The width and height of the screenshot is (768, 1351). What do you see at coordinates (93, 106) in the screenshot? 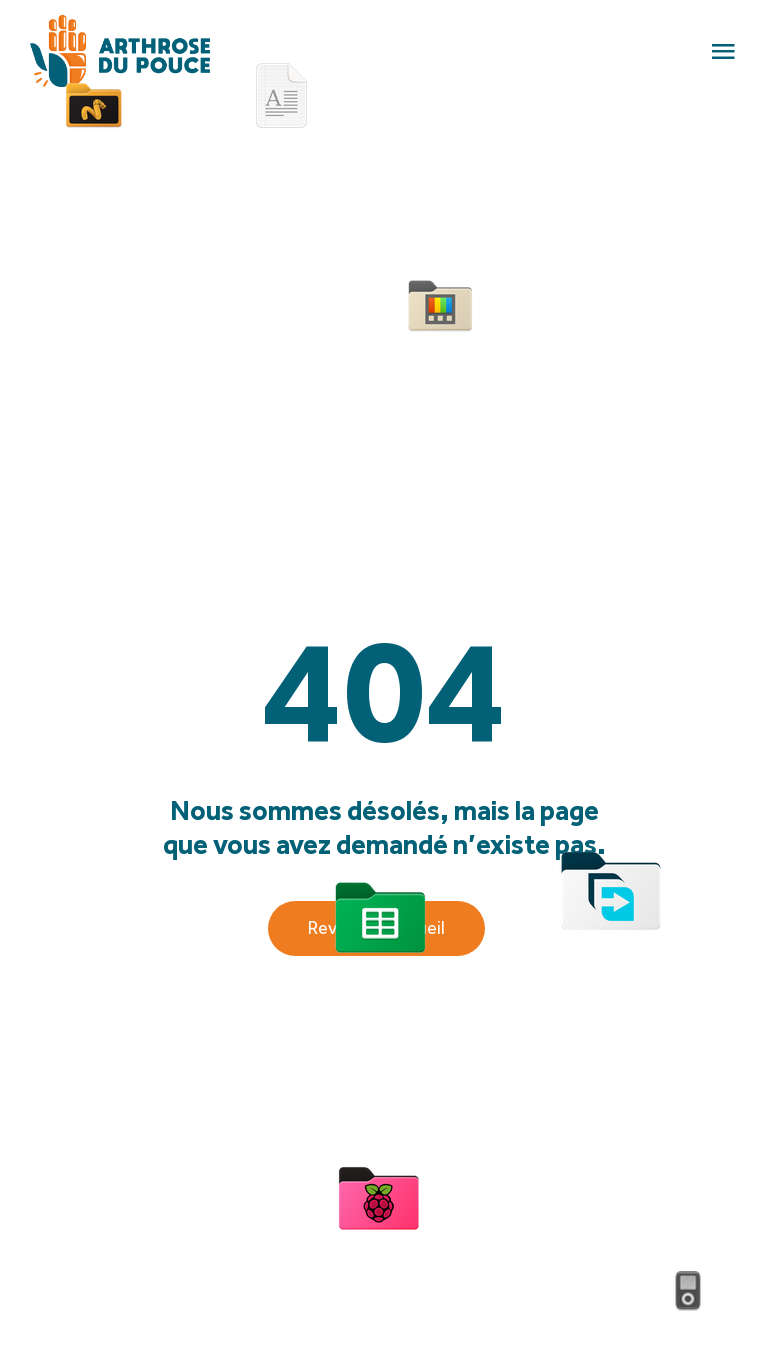
I see `open the Modo 3D modeling application folder` at bounding box center [93, 106].